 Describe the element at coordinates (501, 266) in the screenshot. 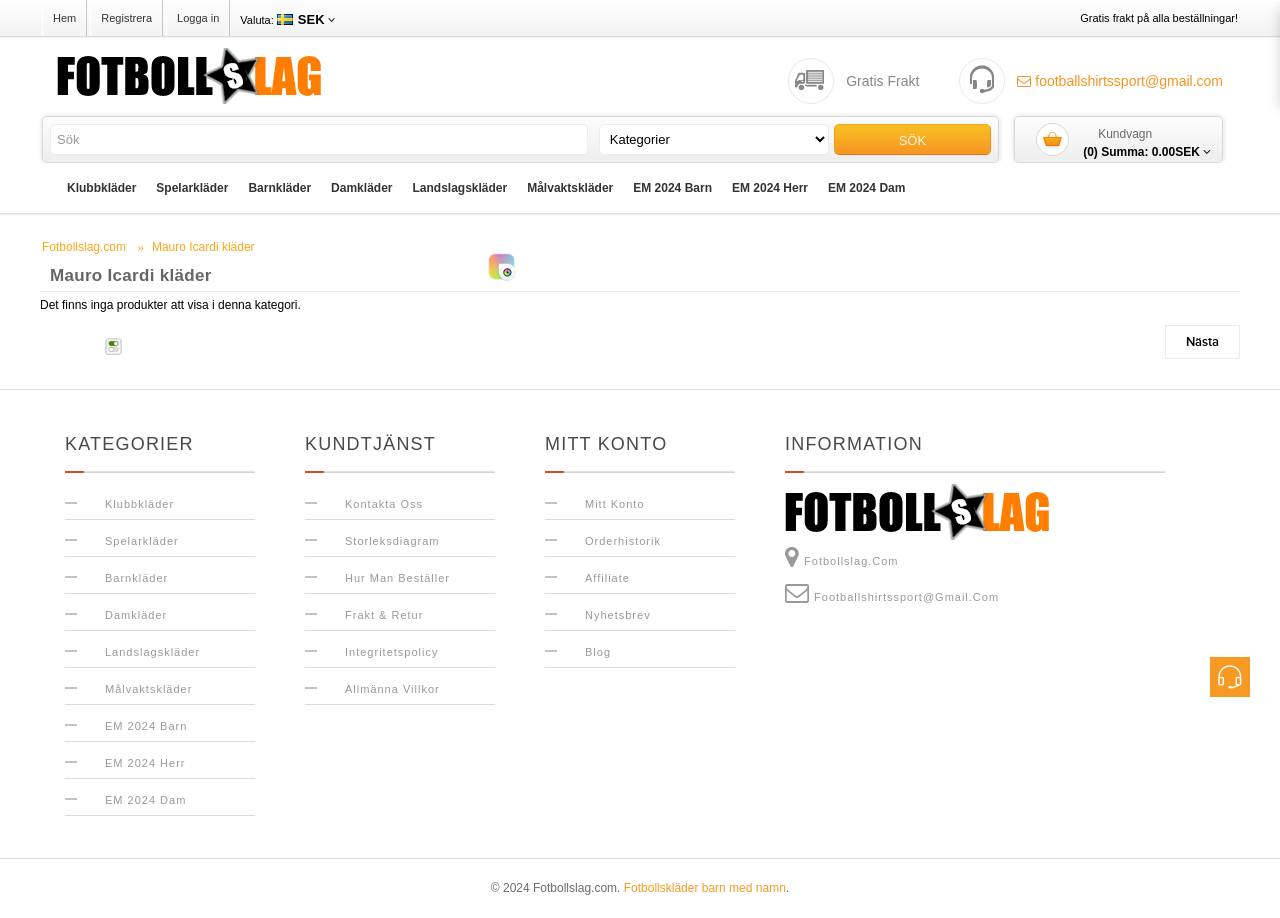

I see `open colorgrab color picker app` at that location.